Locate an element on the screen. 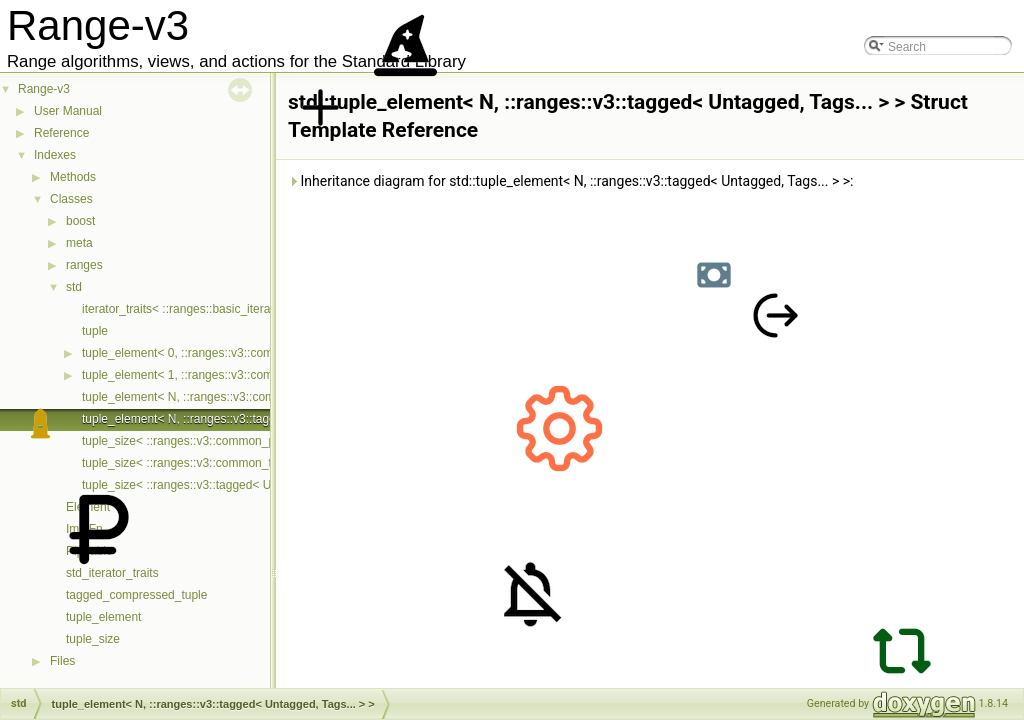 This screenshot has height=720, width=1024. access settings or preferences is located at coordinates (559, 428).